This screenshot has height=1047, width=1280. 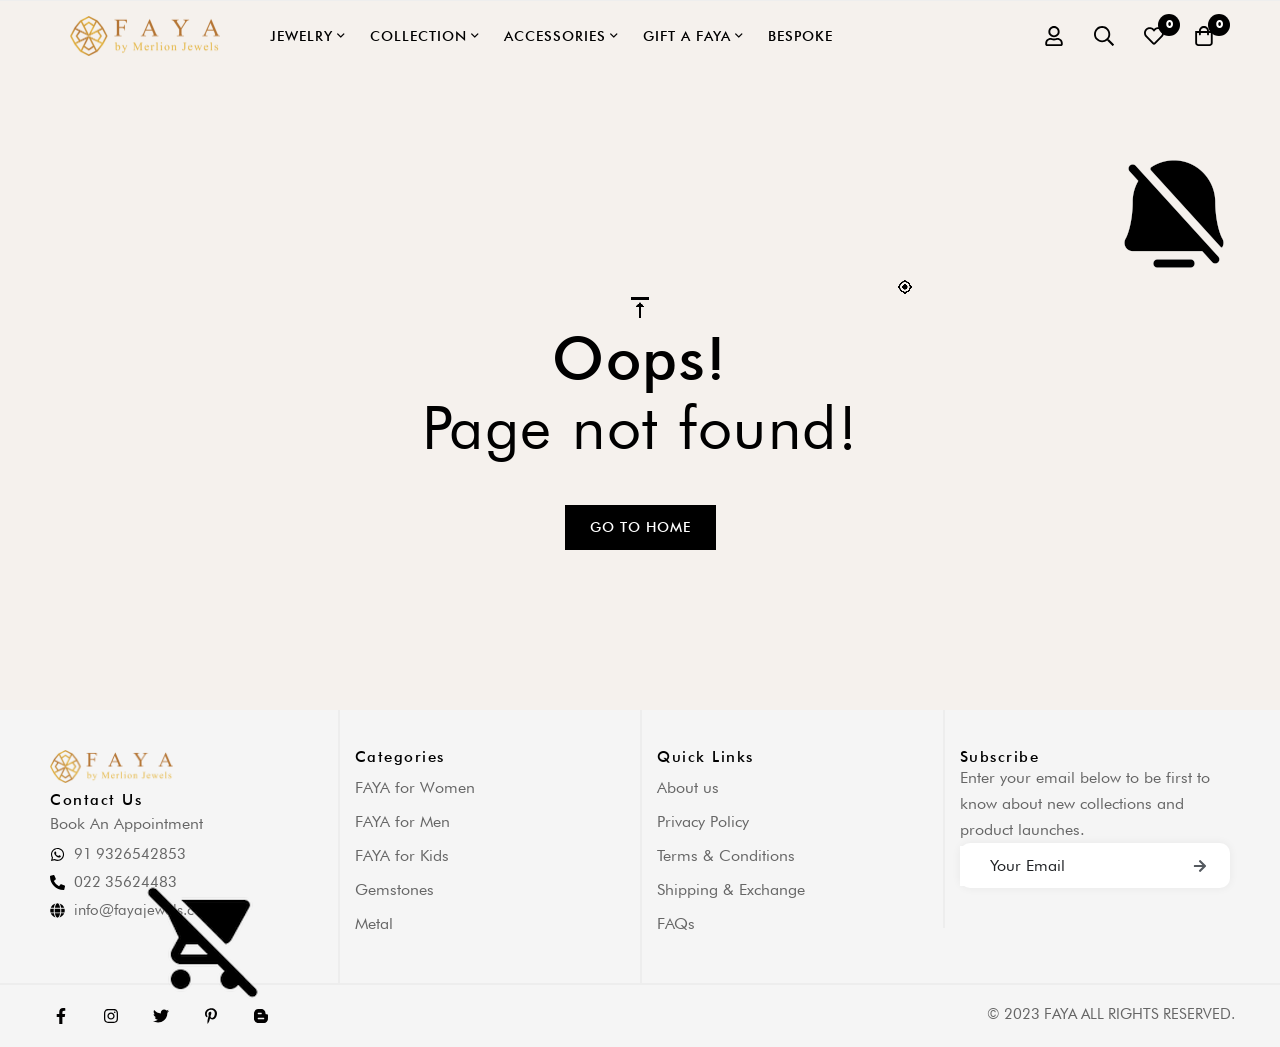 I want to click on indicates GPS location is locked and active, so click(x=905, y=287).